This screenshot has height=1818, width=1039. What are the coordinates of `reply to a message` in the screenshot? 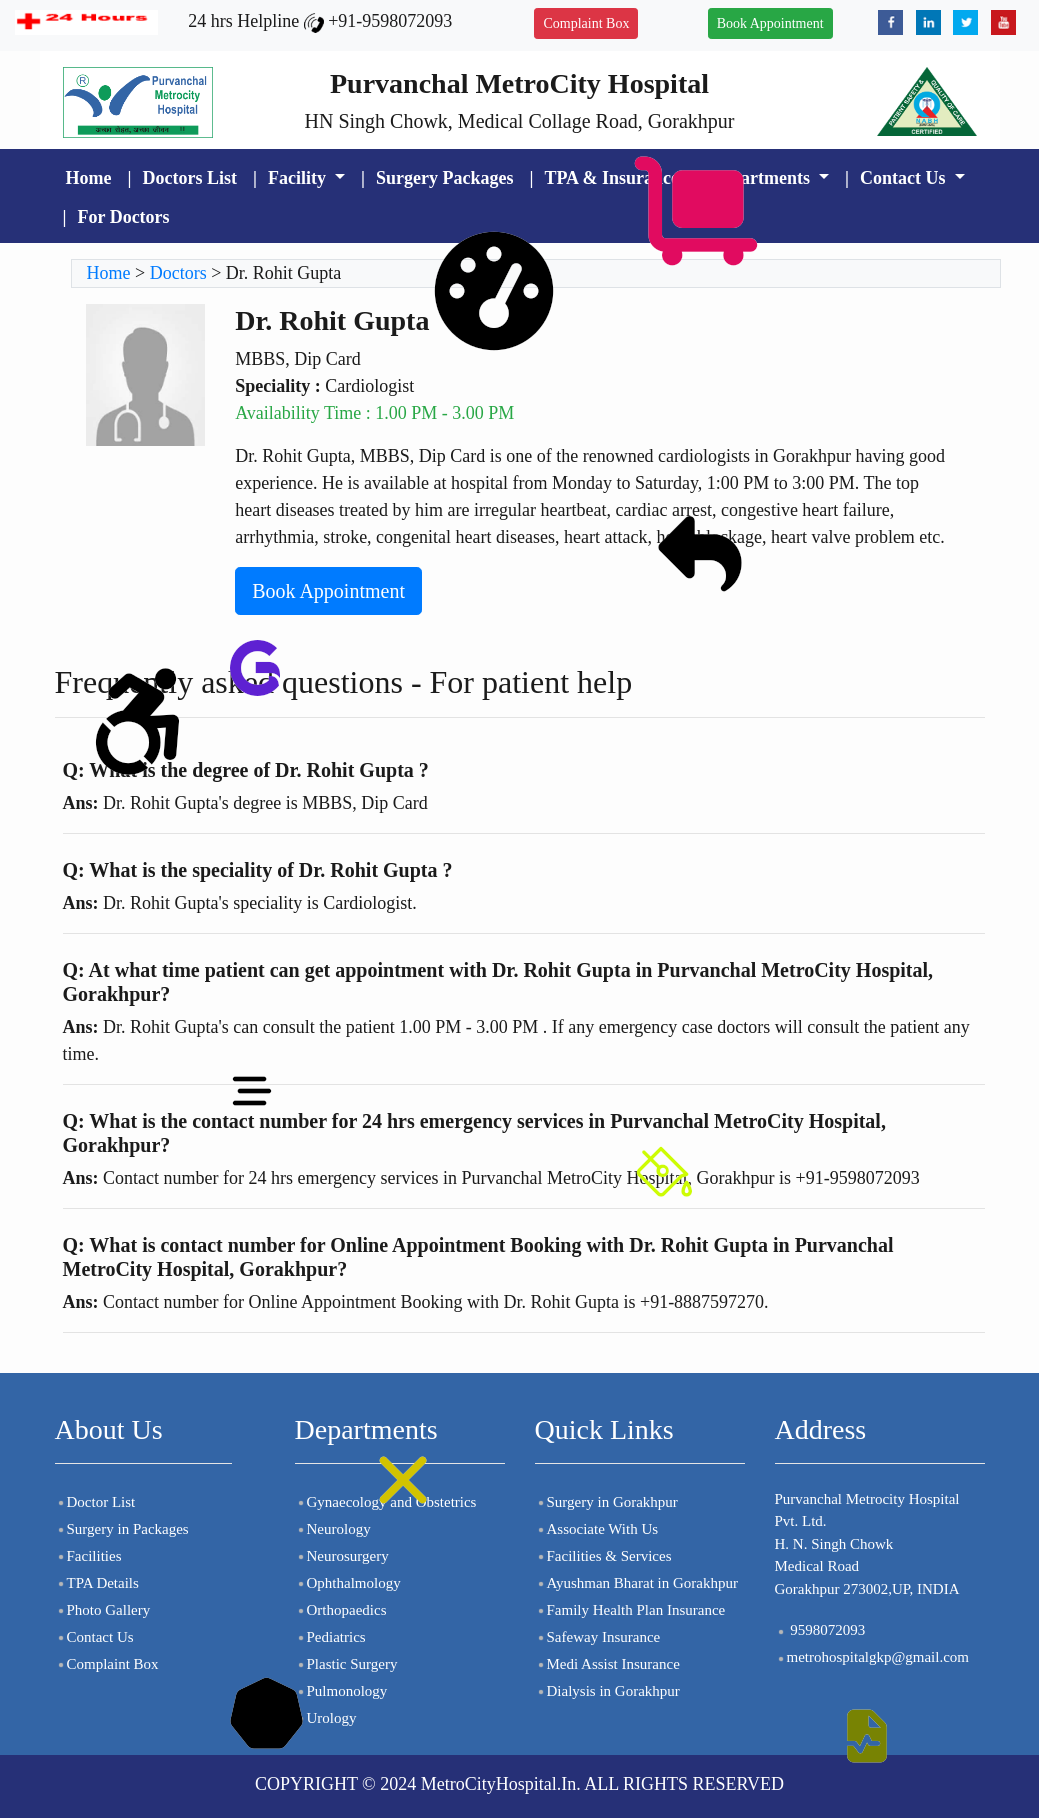 It's located at (700, 555).